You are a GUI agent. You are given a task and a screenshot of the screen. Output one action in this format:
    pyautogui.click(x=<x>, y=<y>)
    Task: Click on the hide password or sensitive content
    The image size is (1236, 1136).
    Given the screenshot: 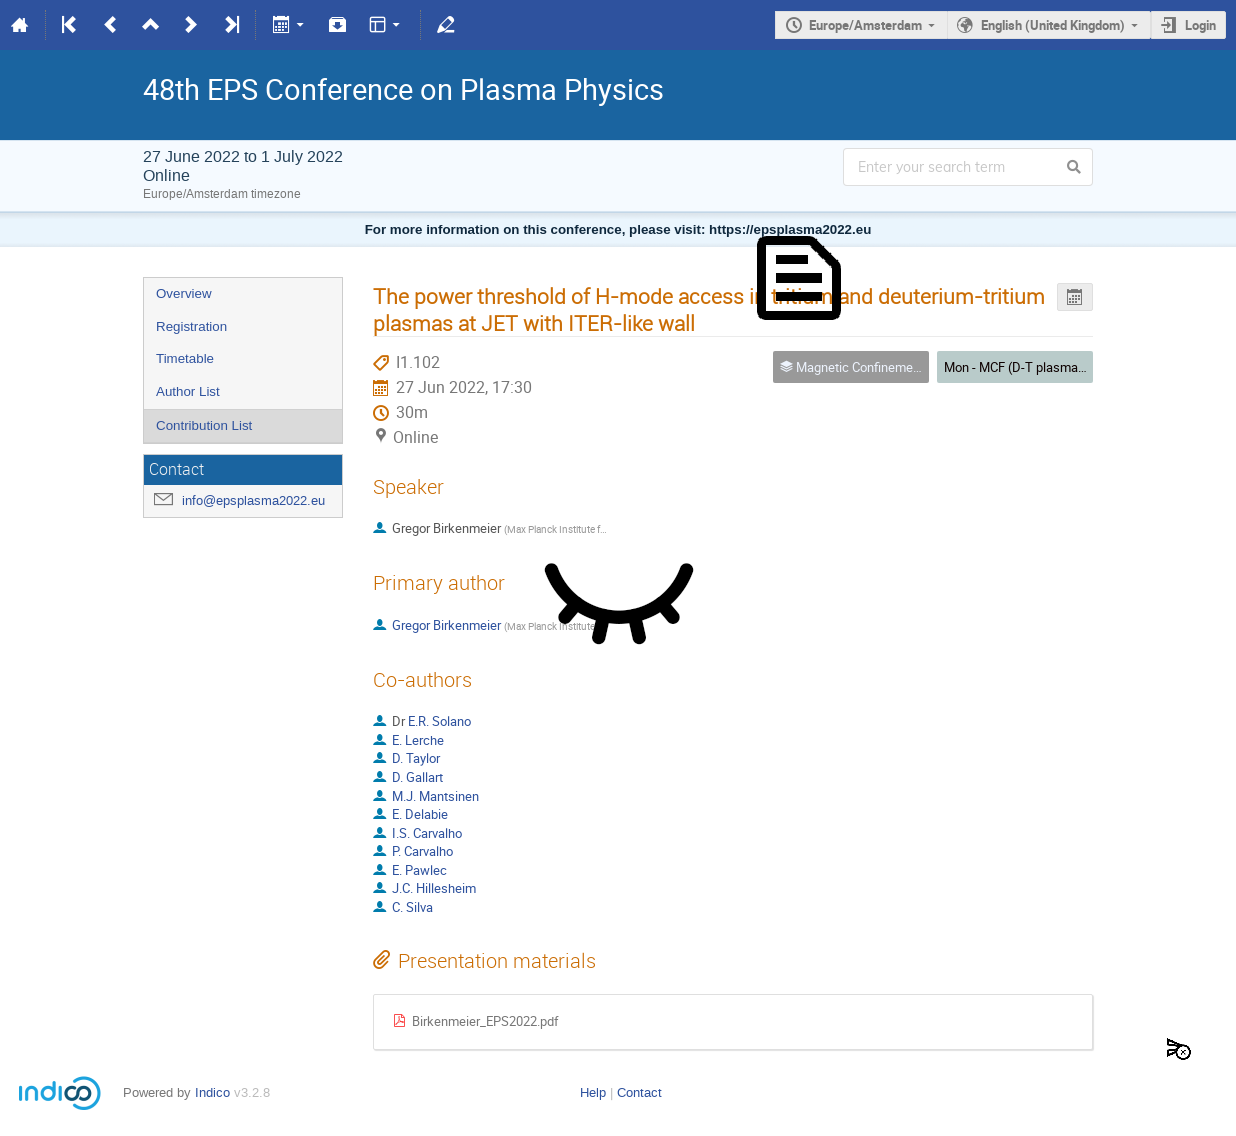 What is the action you would take?
    pyautogui.click(x=619, y=597)
    